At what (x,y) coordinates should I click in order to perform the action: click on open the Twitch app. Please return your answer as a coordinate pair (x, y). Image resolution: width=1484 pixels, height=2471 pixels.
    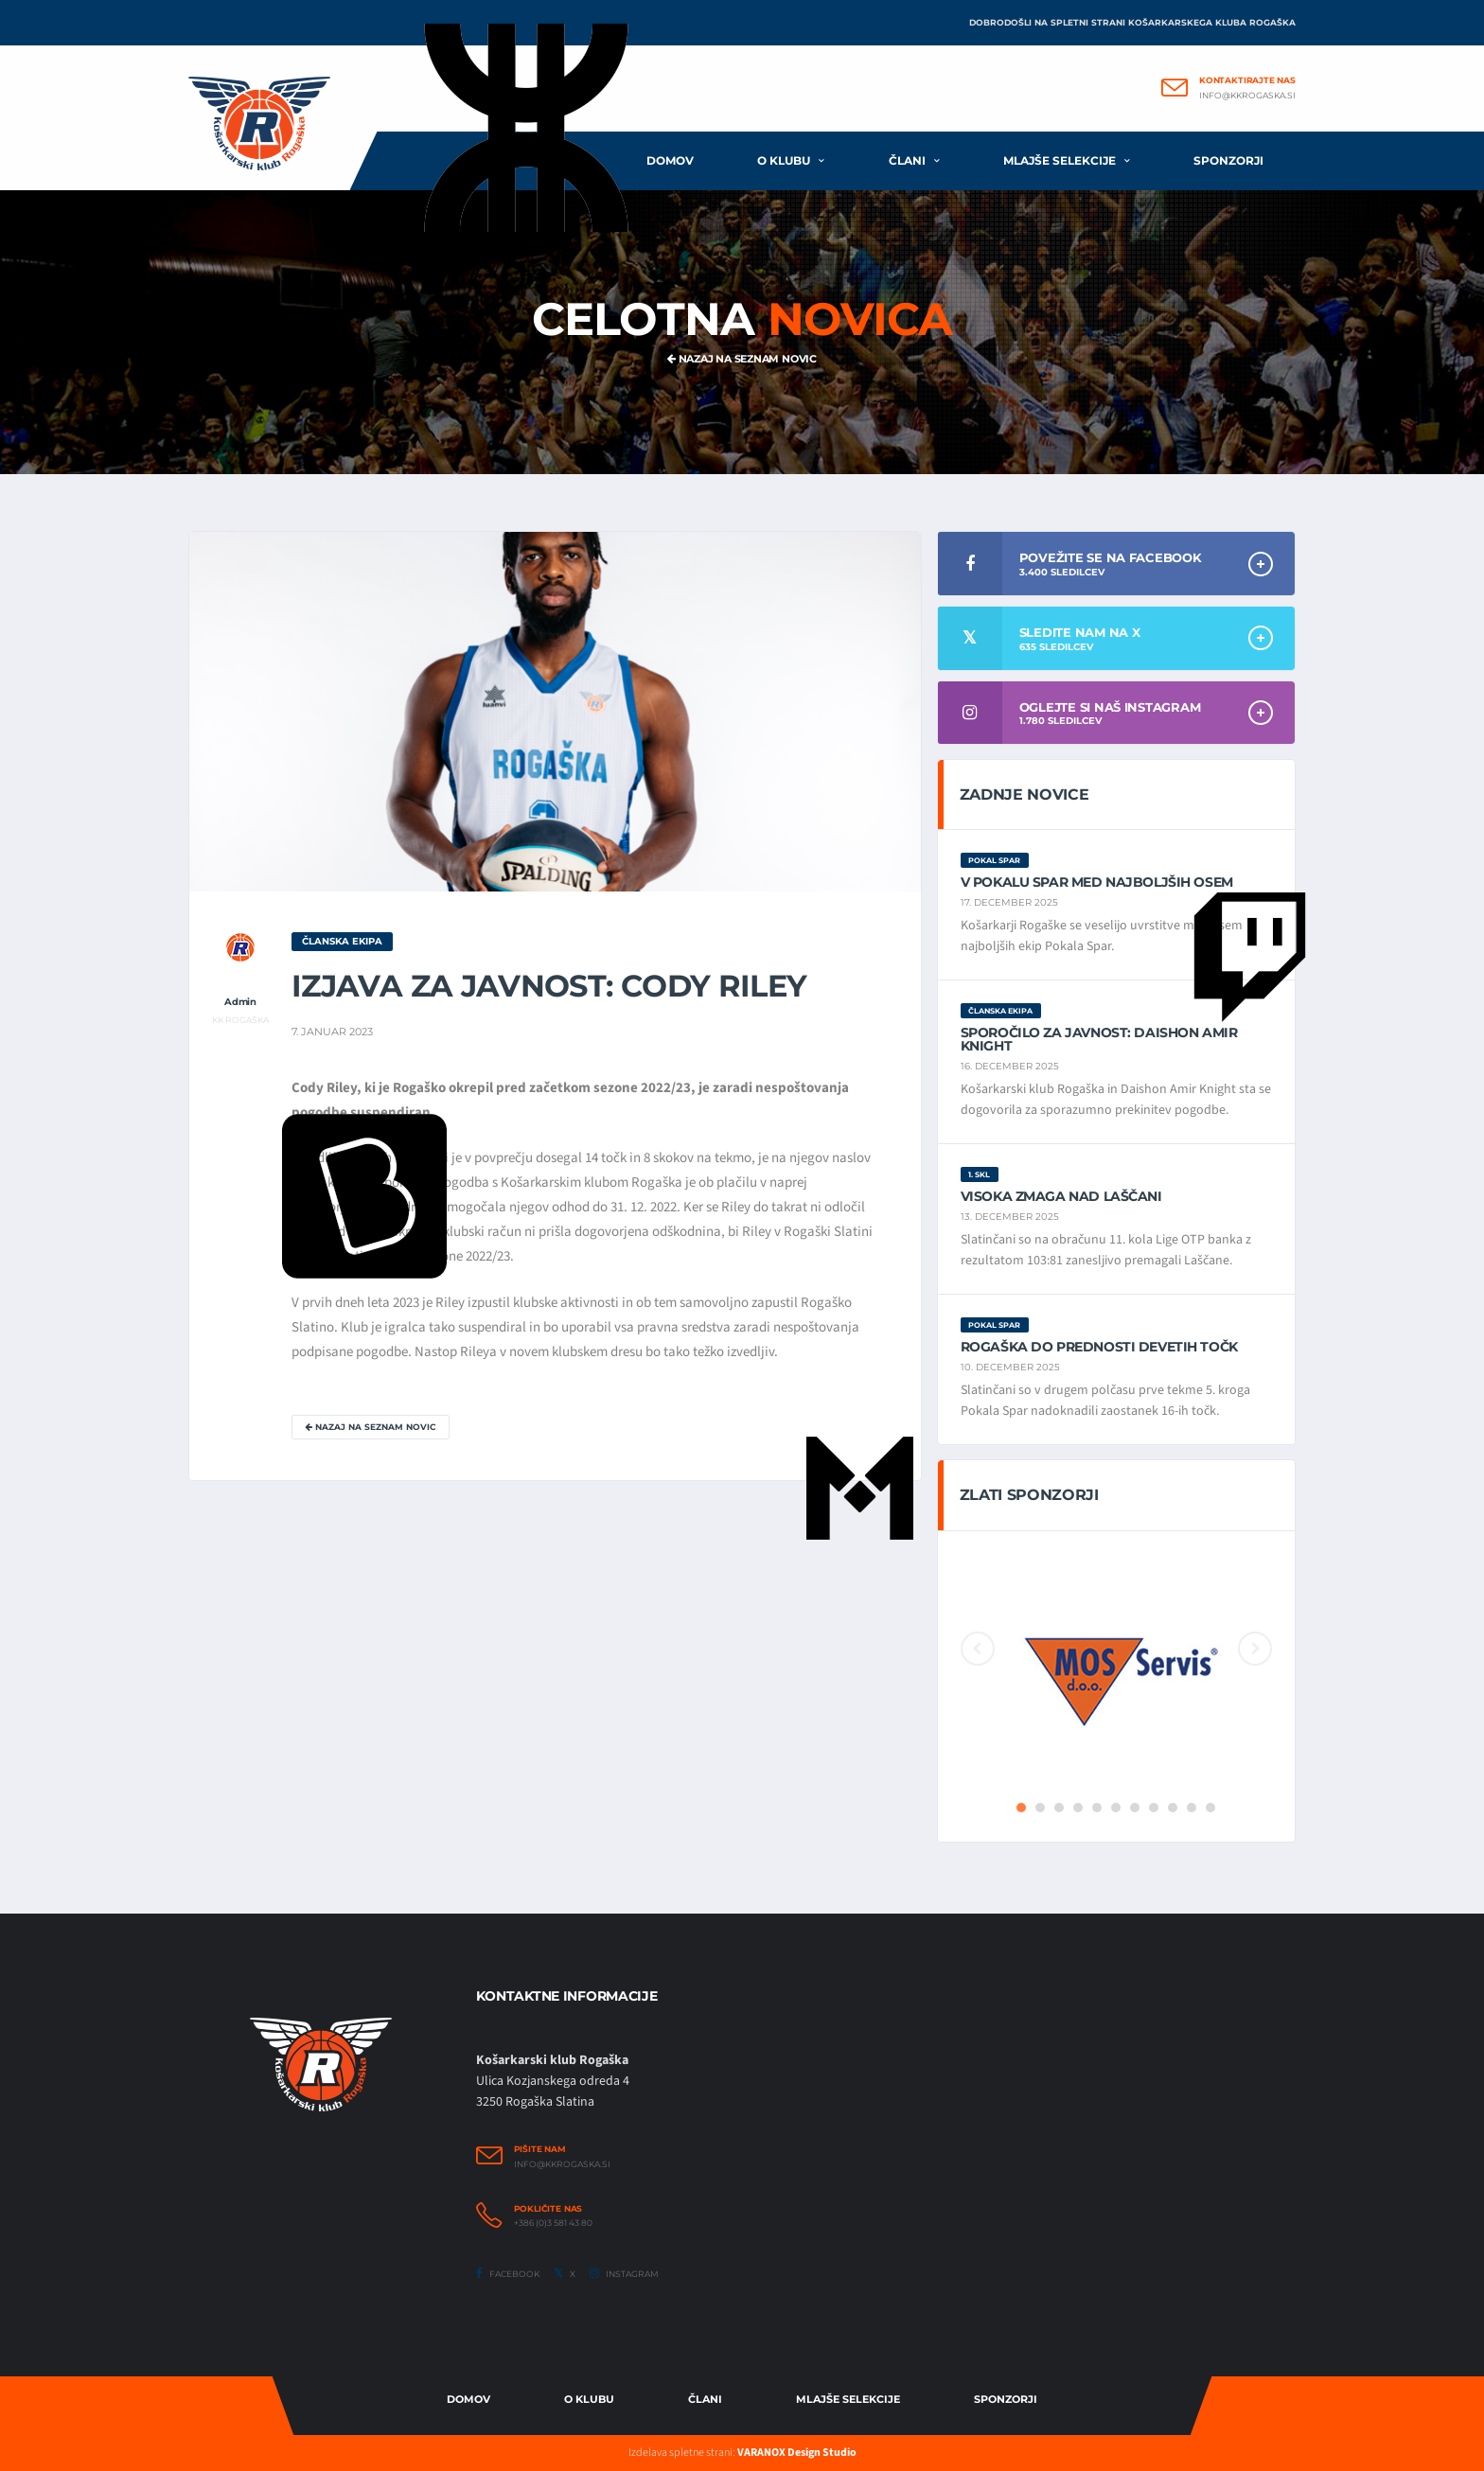
    Looking at the image, I should click on (1249, 957).